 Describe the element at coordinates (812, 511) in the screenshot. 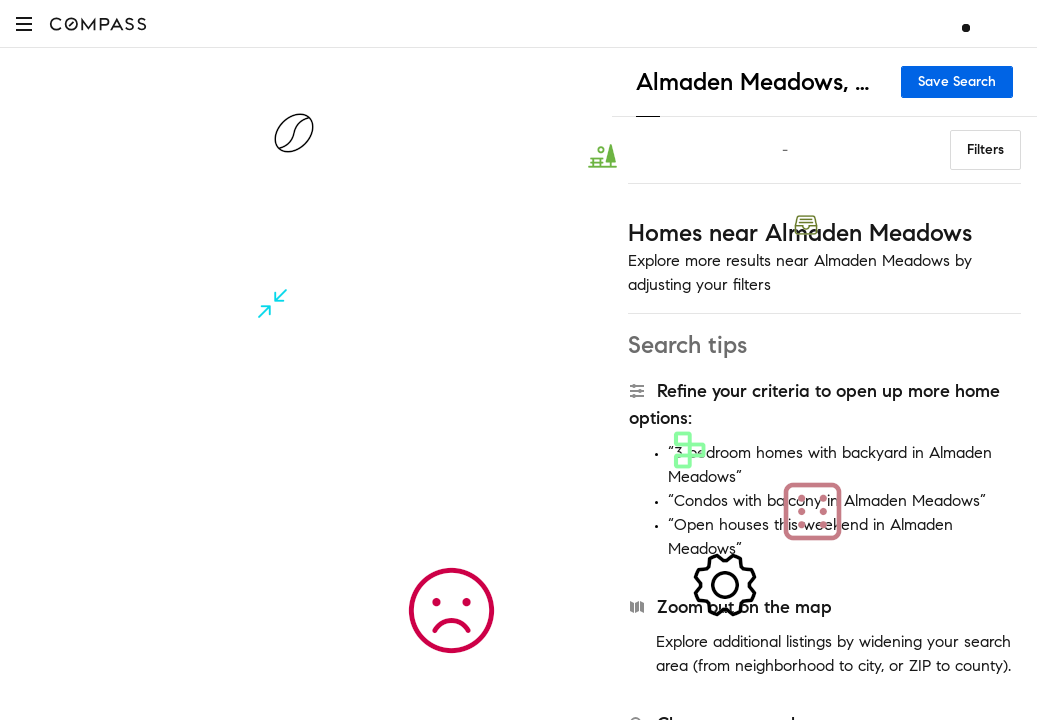

I see `randomize or shuffle content` at that location.